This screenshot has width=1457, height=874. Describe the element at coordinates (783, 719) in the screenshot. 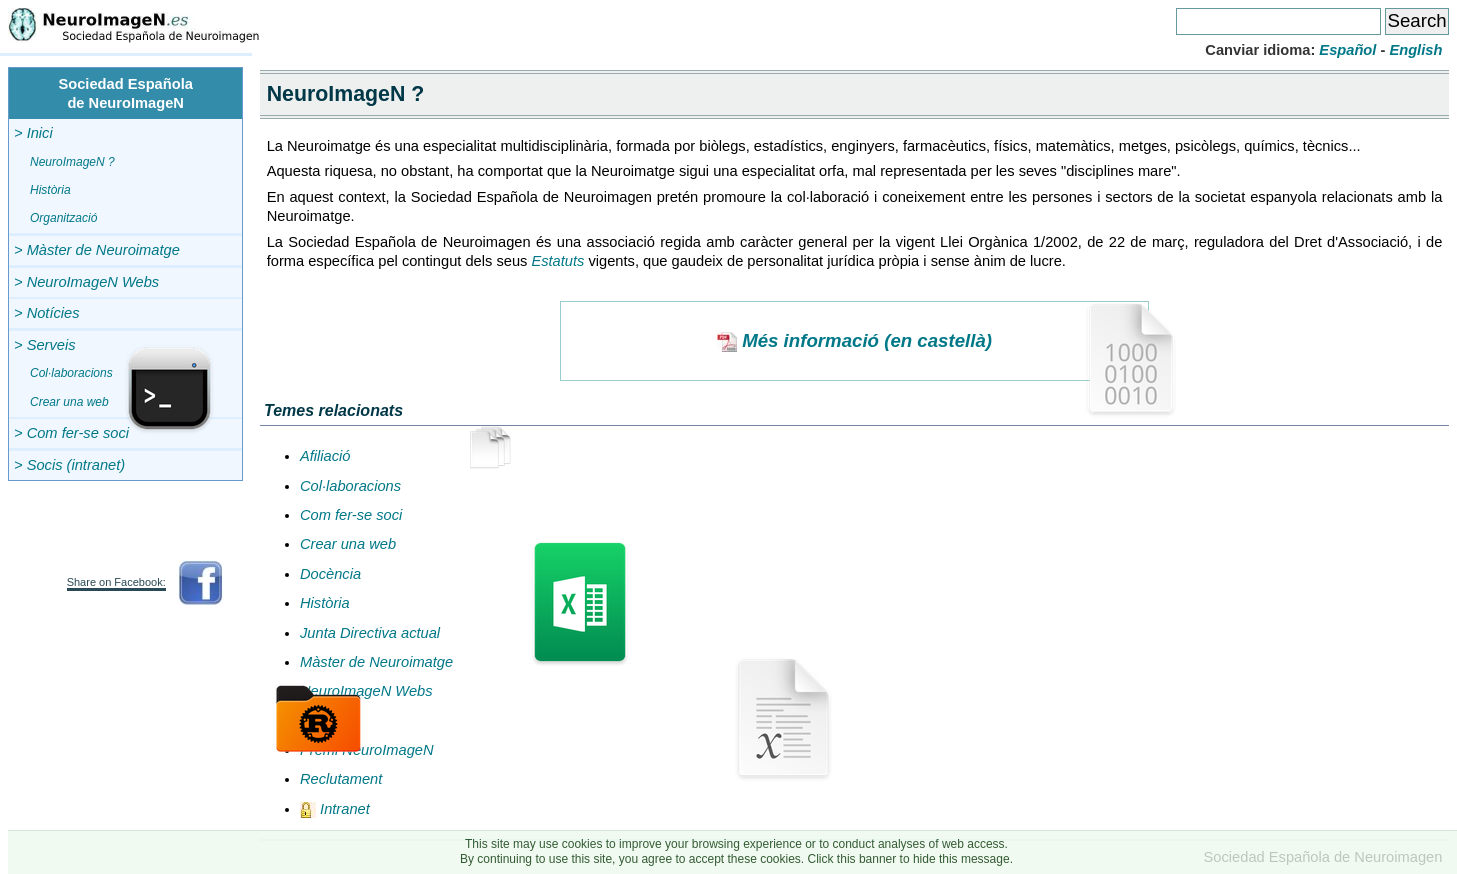

I see `xournal++ document file` at that location.